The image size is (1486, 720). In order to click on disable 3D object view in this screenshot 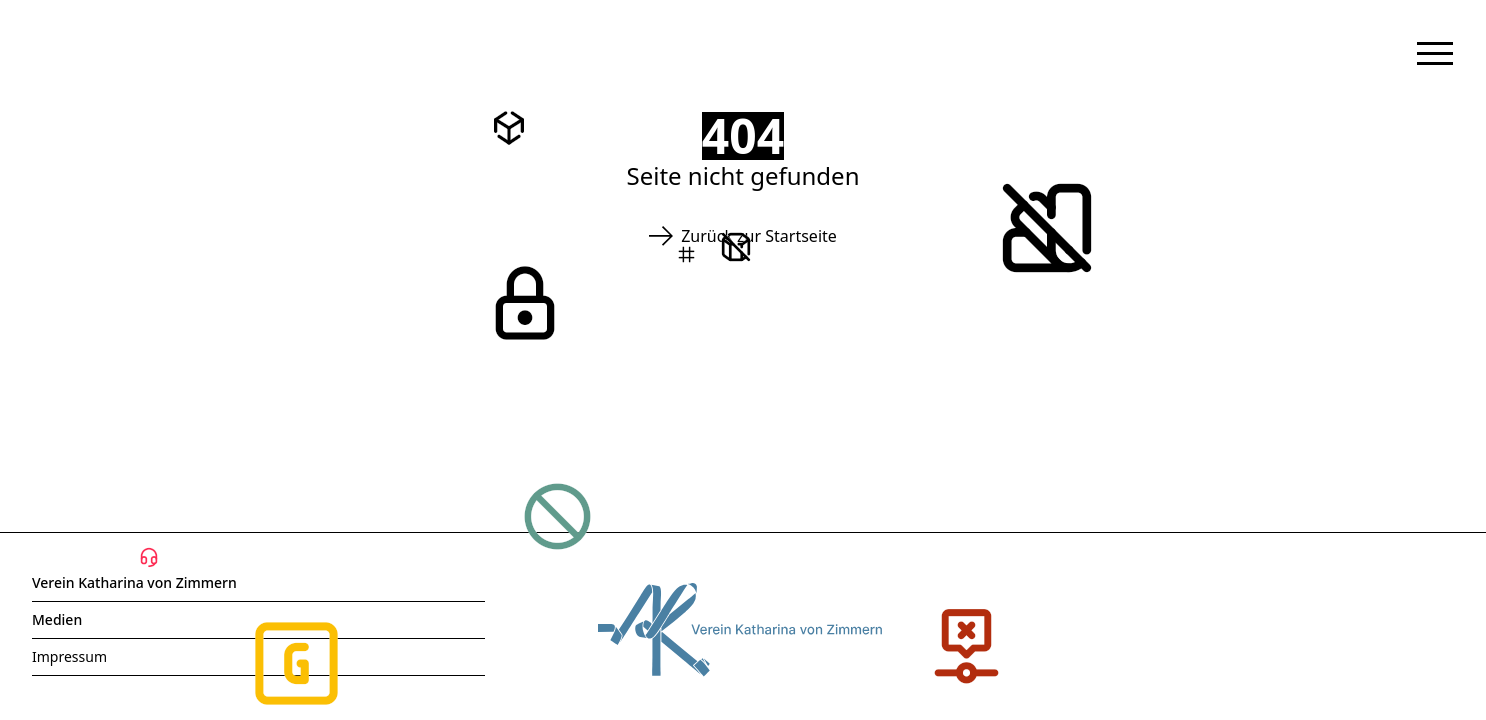, I will do `click(736, 247)`.